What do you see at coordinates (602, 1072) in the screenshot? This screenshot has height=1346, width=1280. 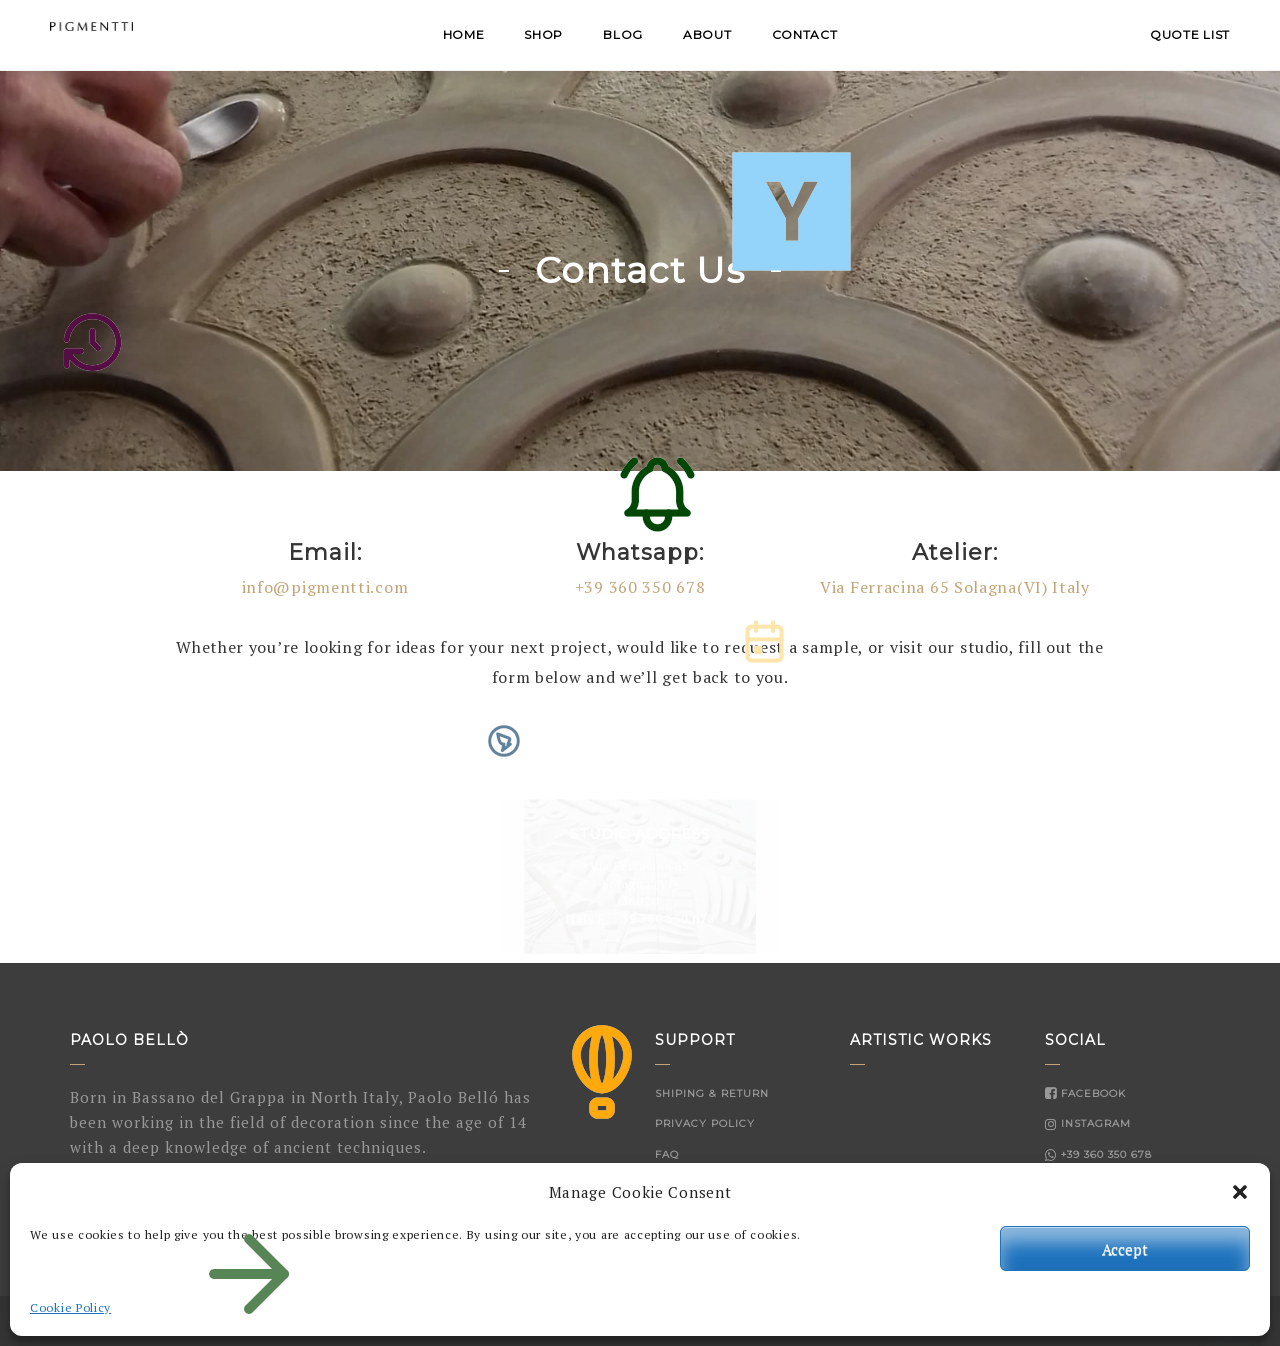 I see `access travel or adventure features` at bounding box center [602, 1072].